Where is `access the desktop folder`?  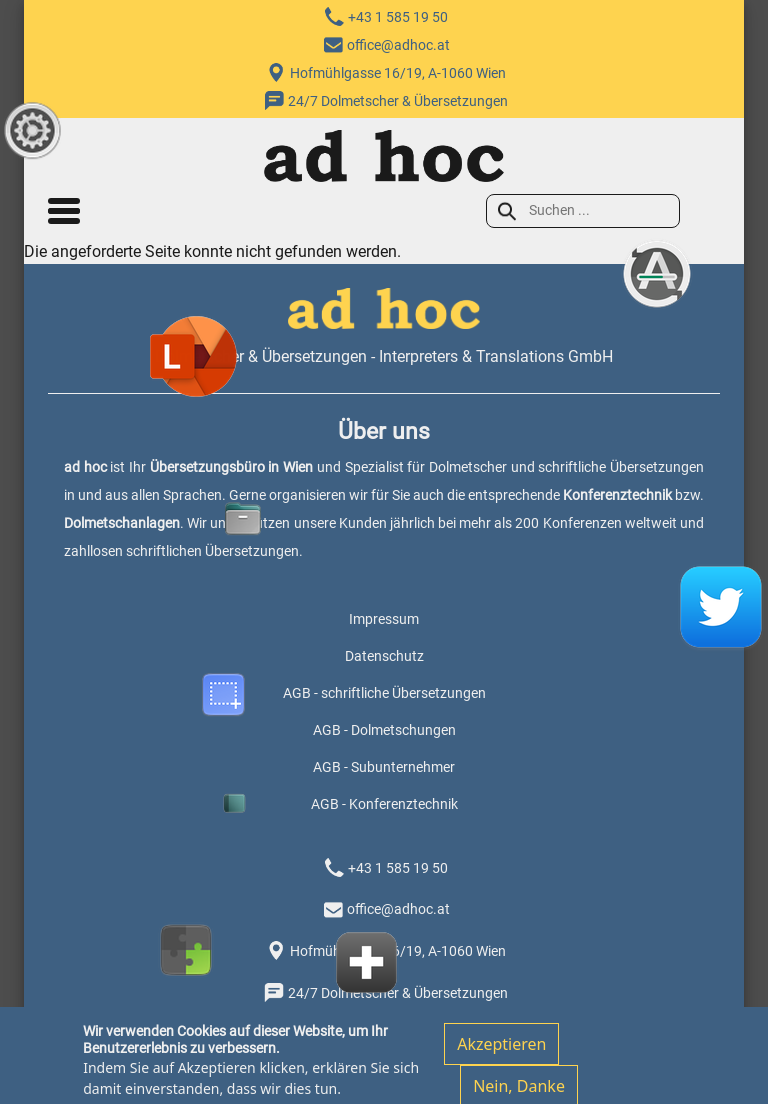
access the desktop folder is located at coordinates (234, 802).